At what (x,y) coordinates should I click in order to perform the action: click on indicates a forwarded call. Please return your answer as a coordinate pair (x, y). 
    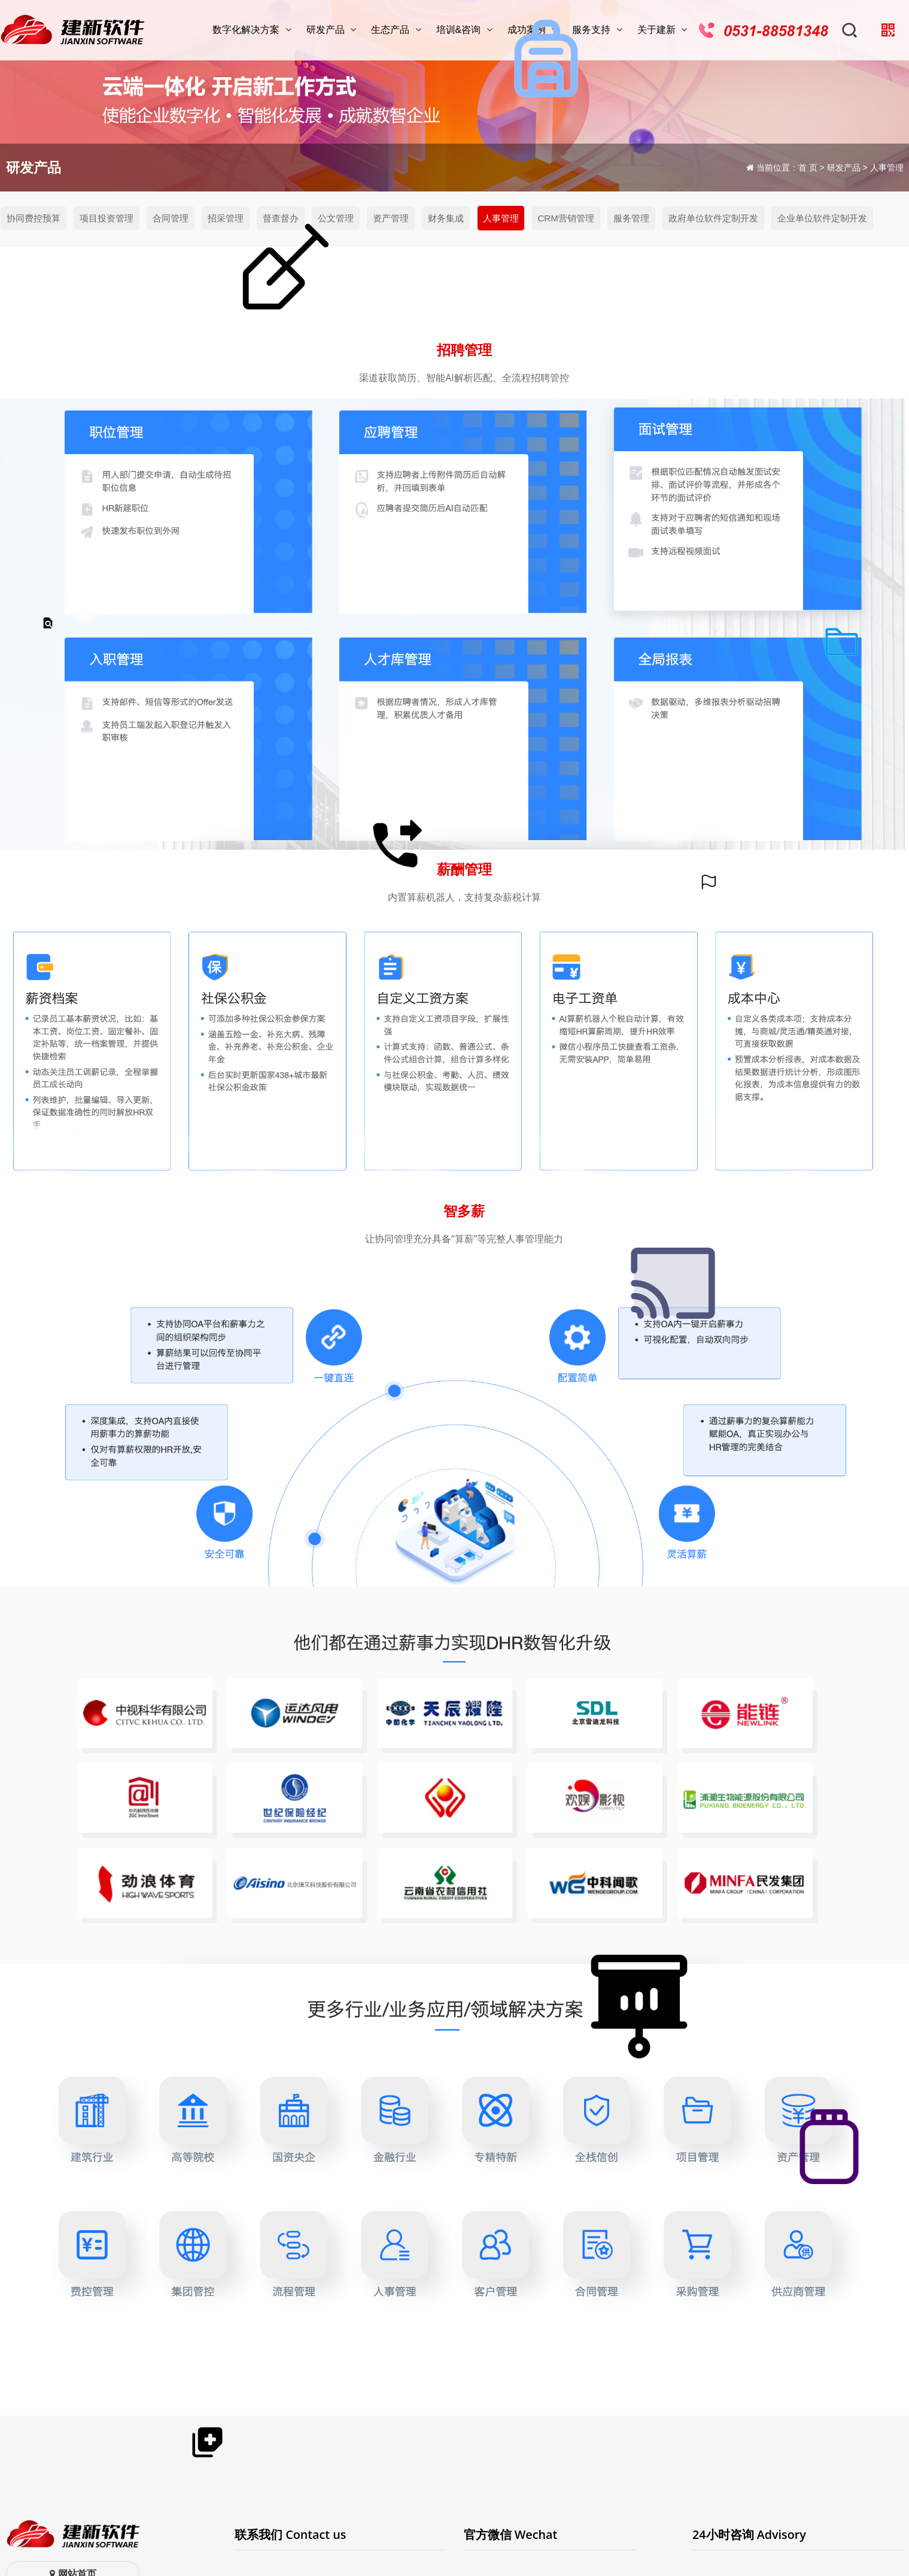
    Looking at the image, I should click on (395, 845).